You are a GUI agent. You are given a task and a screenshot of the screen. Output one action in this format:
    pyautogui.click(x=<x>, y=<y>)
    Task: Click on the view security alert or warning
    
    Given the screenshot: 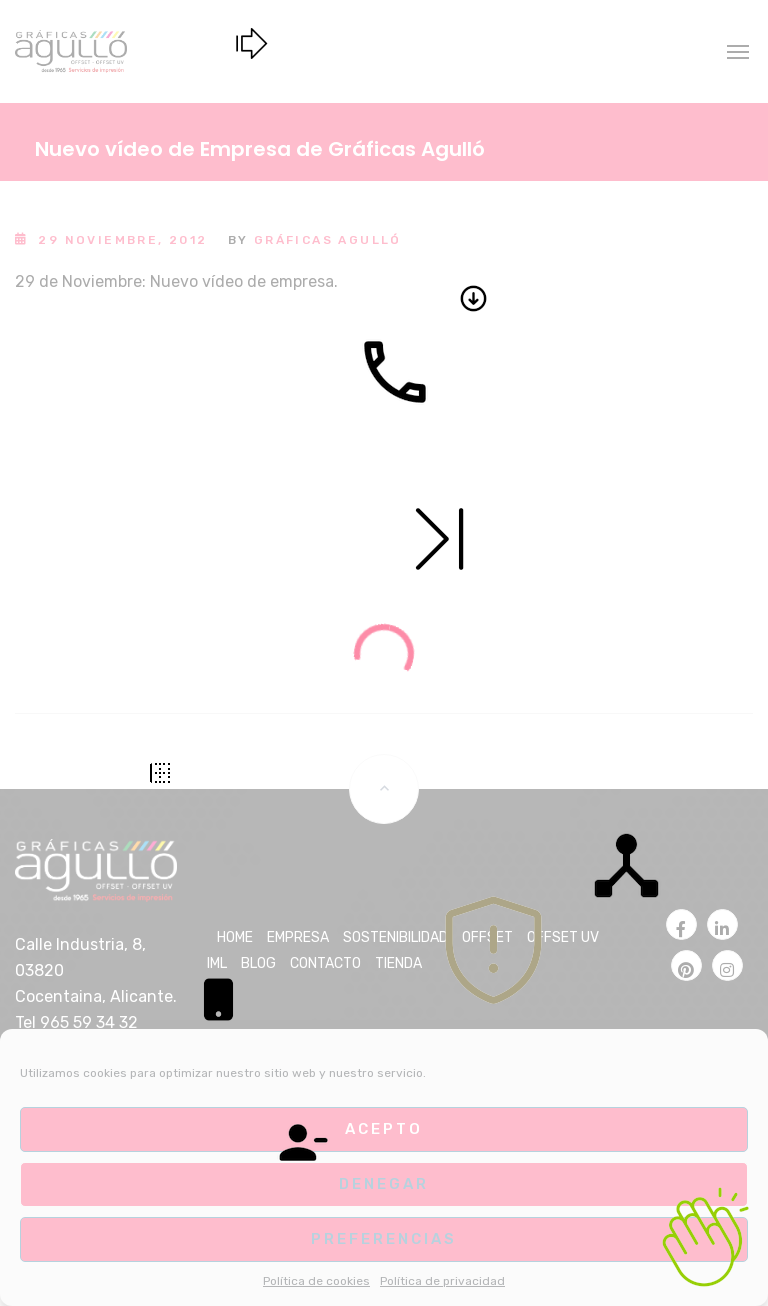 What is the action you would take?
    pyautogui.click(x=493, y=951)
    